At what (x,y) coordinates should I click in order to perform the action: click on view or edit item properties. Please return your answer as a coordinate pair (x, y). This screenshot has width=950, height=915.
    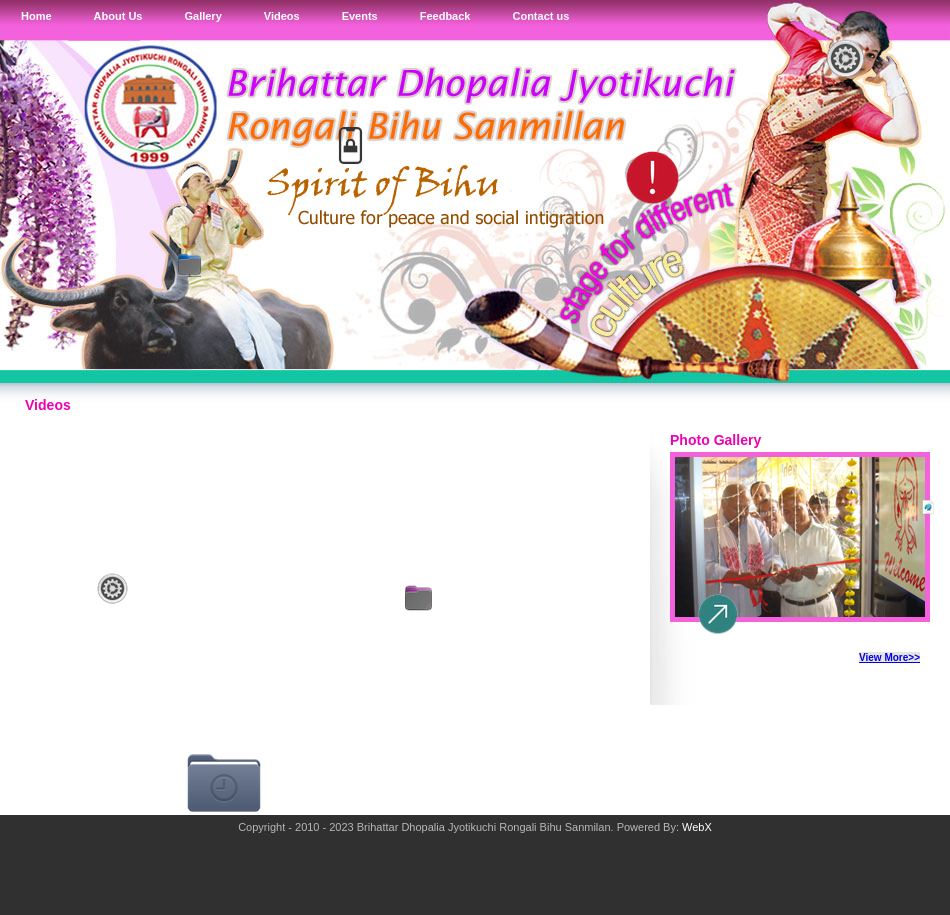
    Looking at the image, I should click on (112, 588).